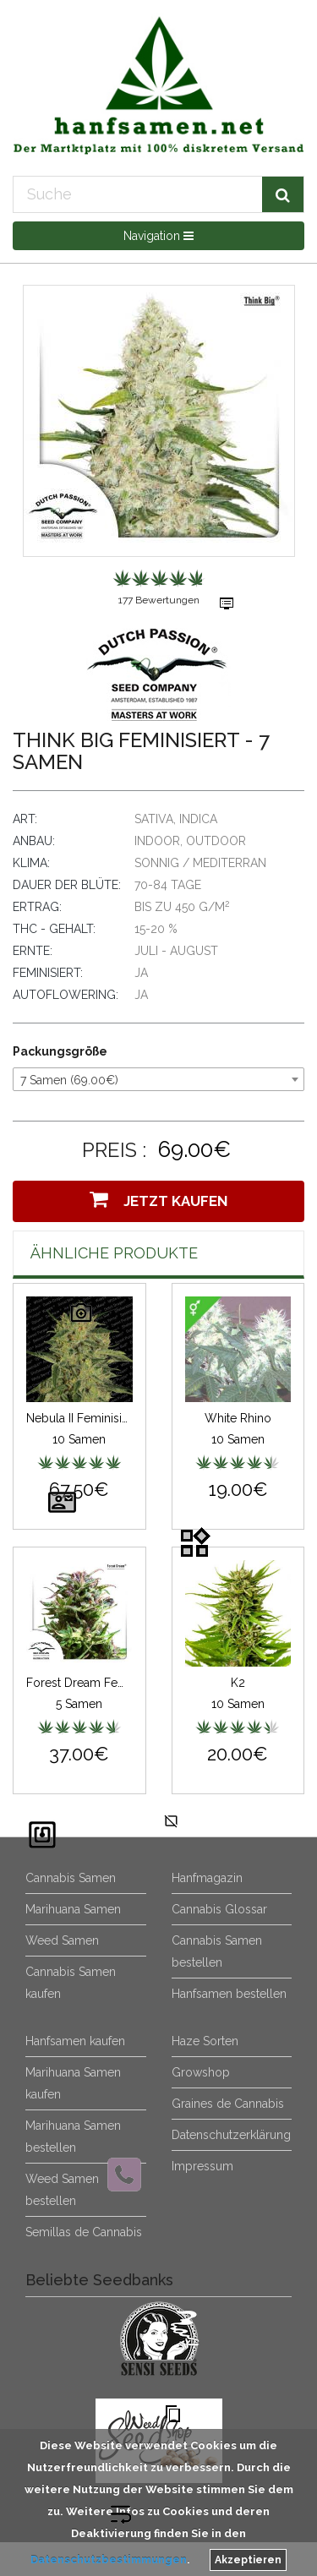 The height and width of the screenshot is (2576, 317). Describe the element at coordinates (194, 1543) in the screenshot. I see `access widgets or app shortcuts` at that location.